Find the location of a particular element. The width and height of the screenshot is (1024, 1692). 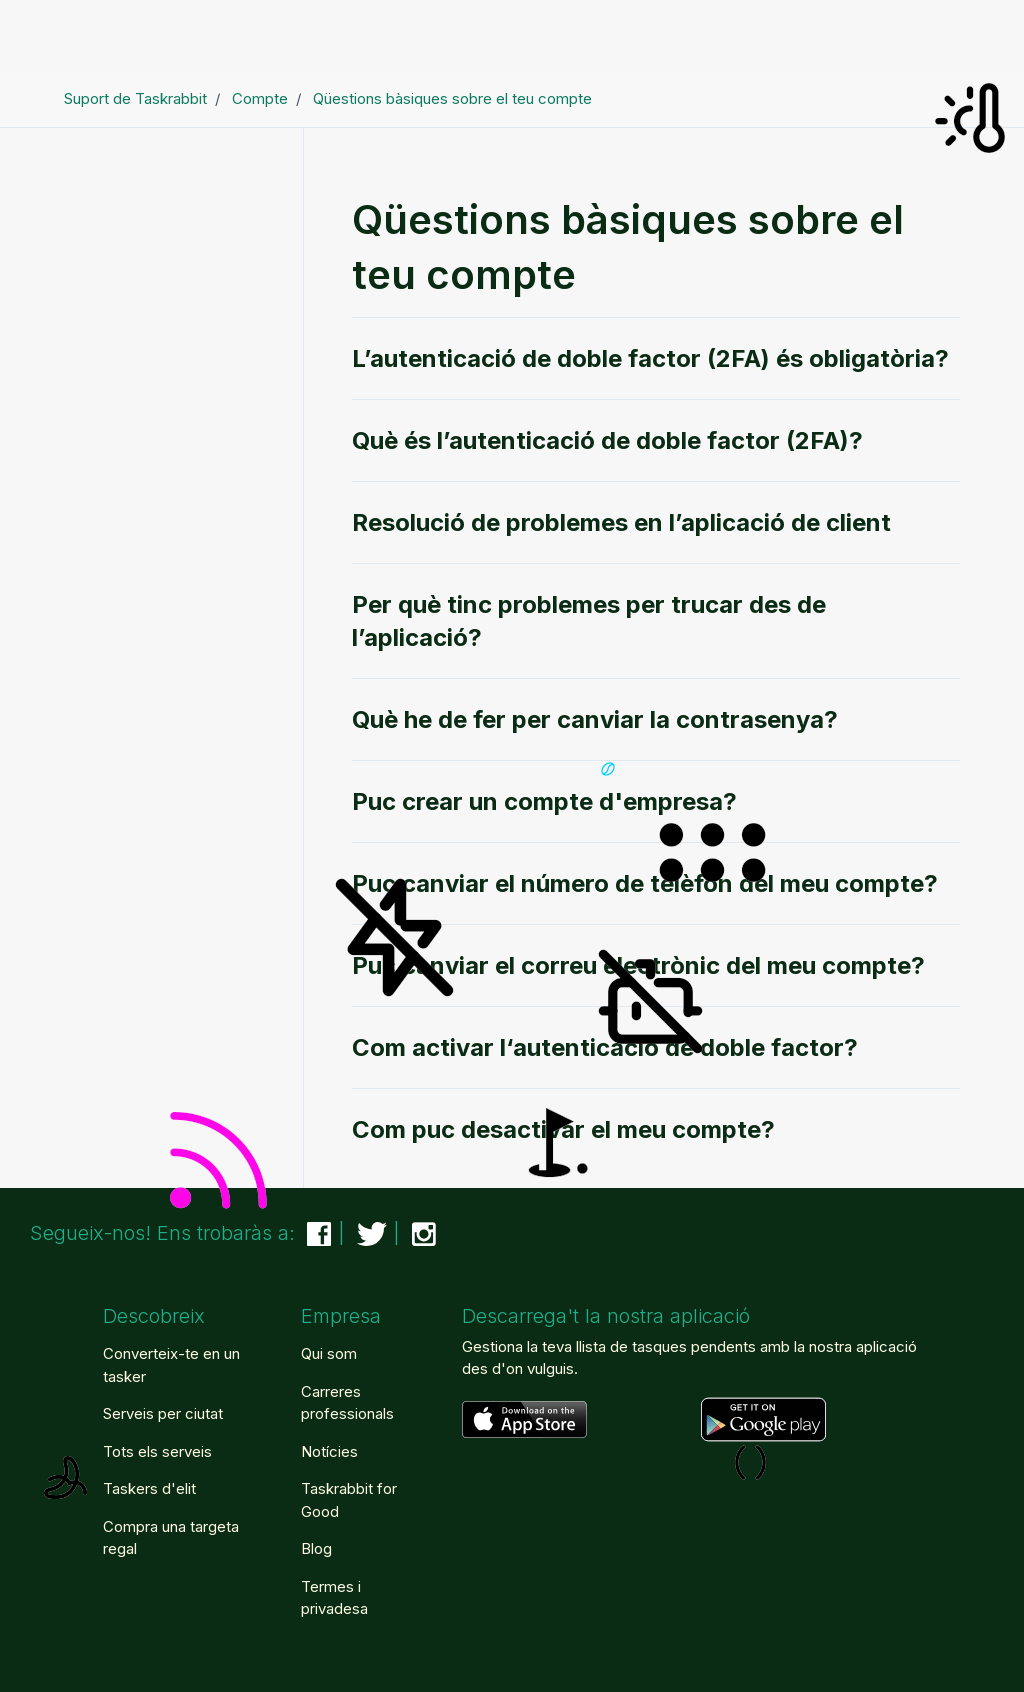

food or fruit category indicator is located at coordinates (65, 1477).